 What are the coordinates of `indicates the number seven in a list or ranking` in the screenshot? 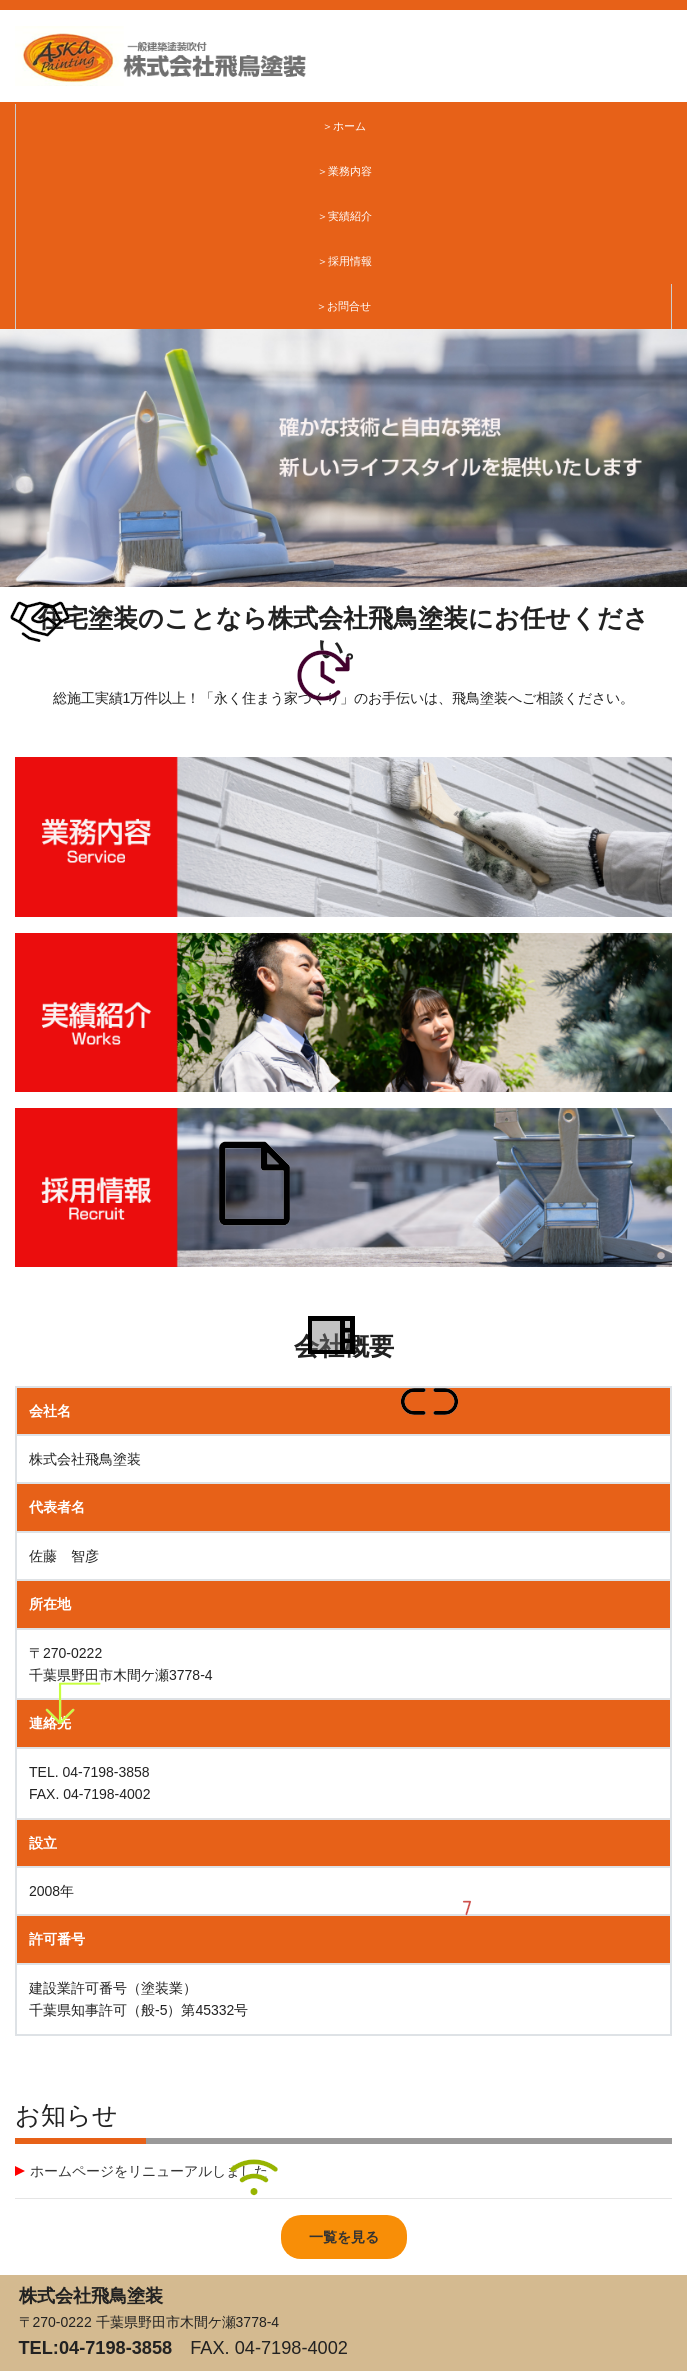 It's located at (467, 1908).